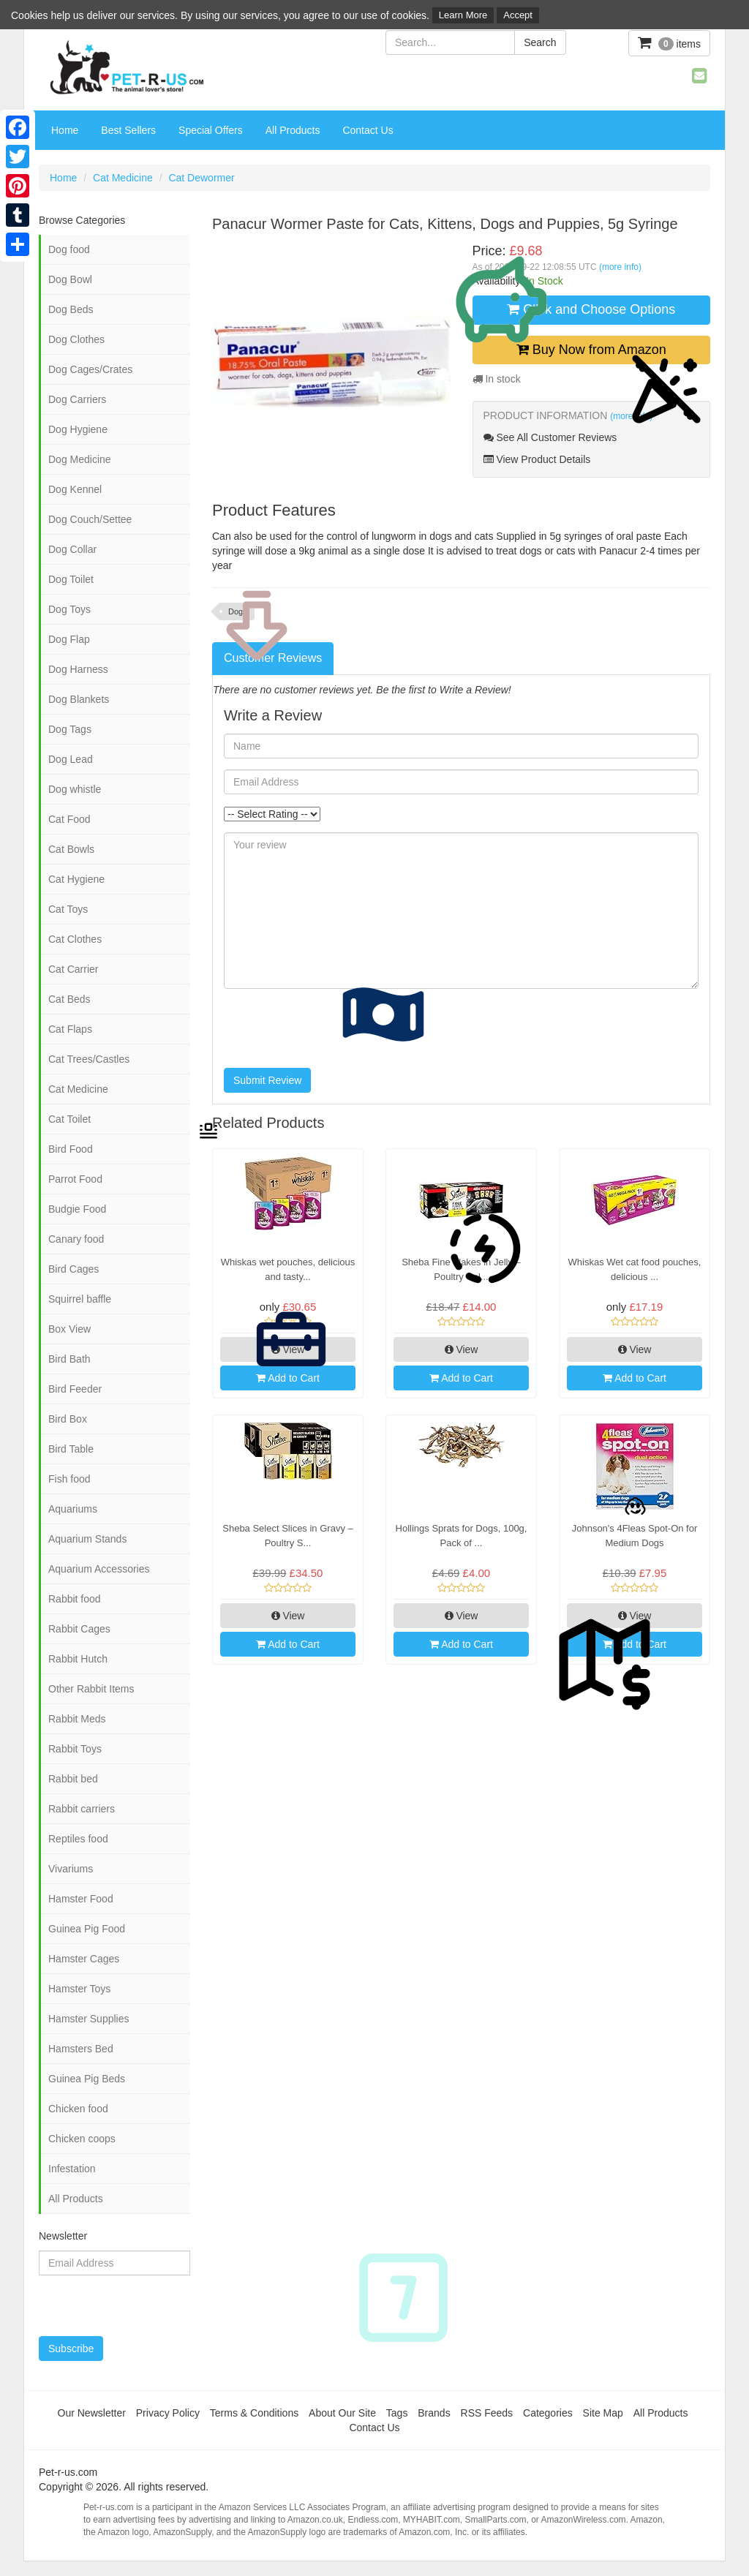 The height and width of the screenshot is (2576, 749). Describe the element at coordinates (635, 1506) in the screenshot. I see `indicates a Michelin Bib Gourmand rated restaurant` at that location.